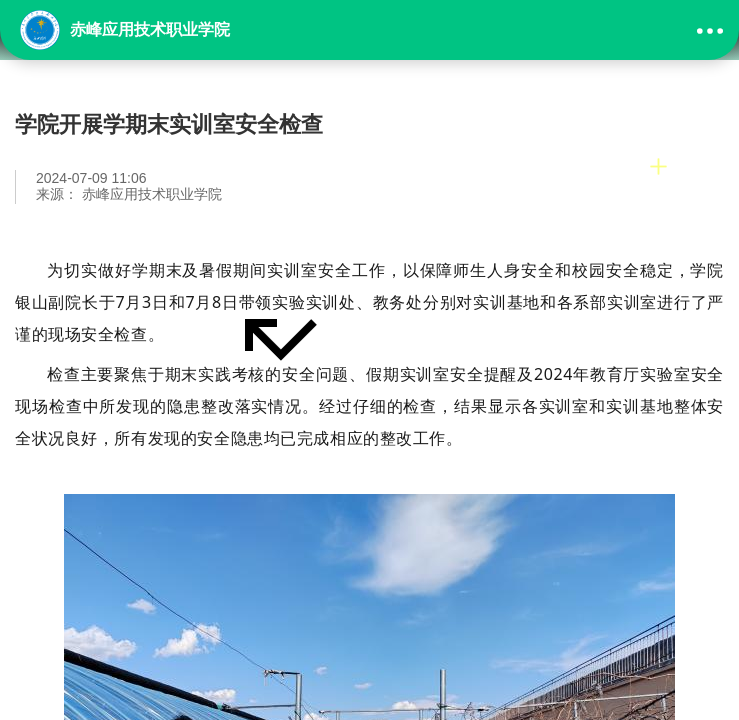 This screenshot has width=739, height=720. What do you see at coordinates (281, 339) in the screenshot?
I see `indicates a missed incoming call` at bounding box center [281, 339].